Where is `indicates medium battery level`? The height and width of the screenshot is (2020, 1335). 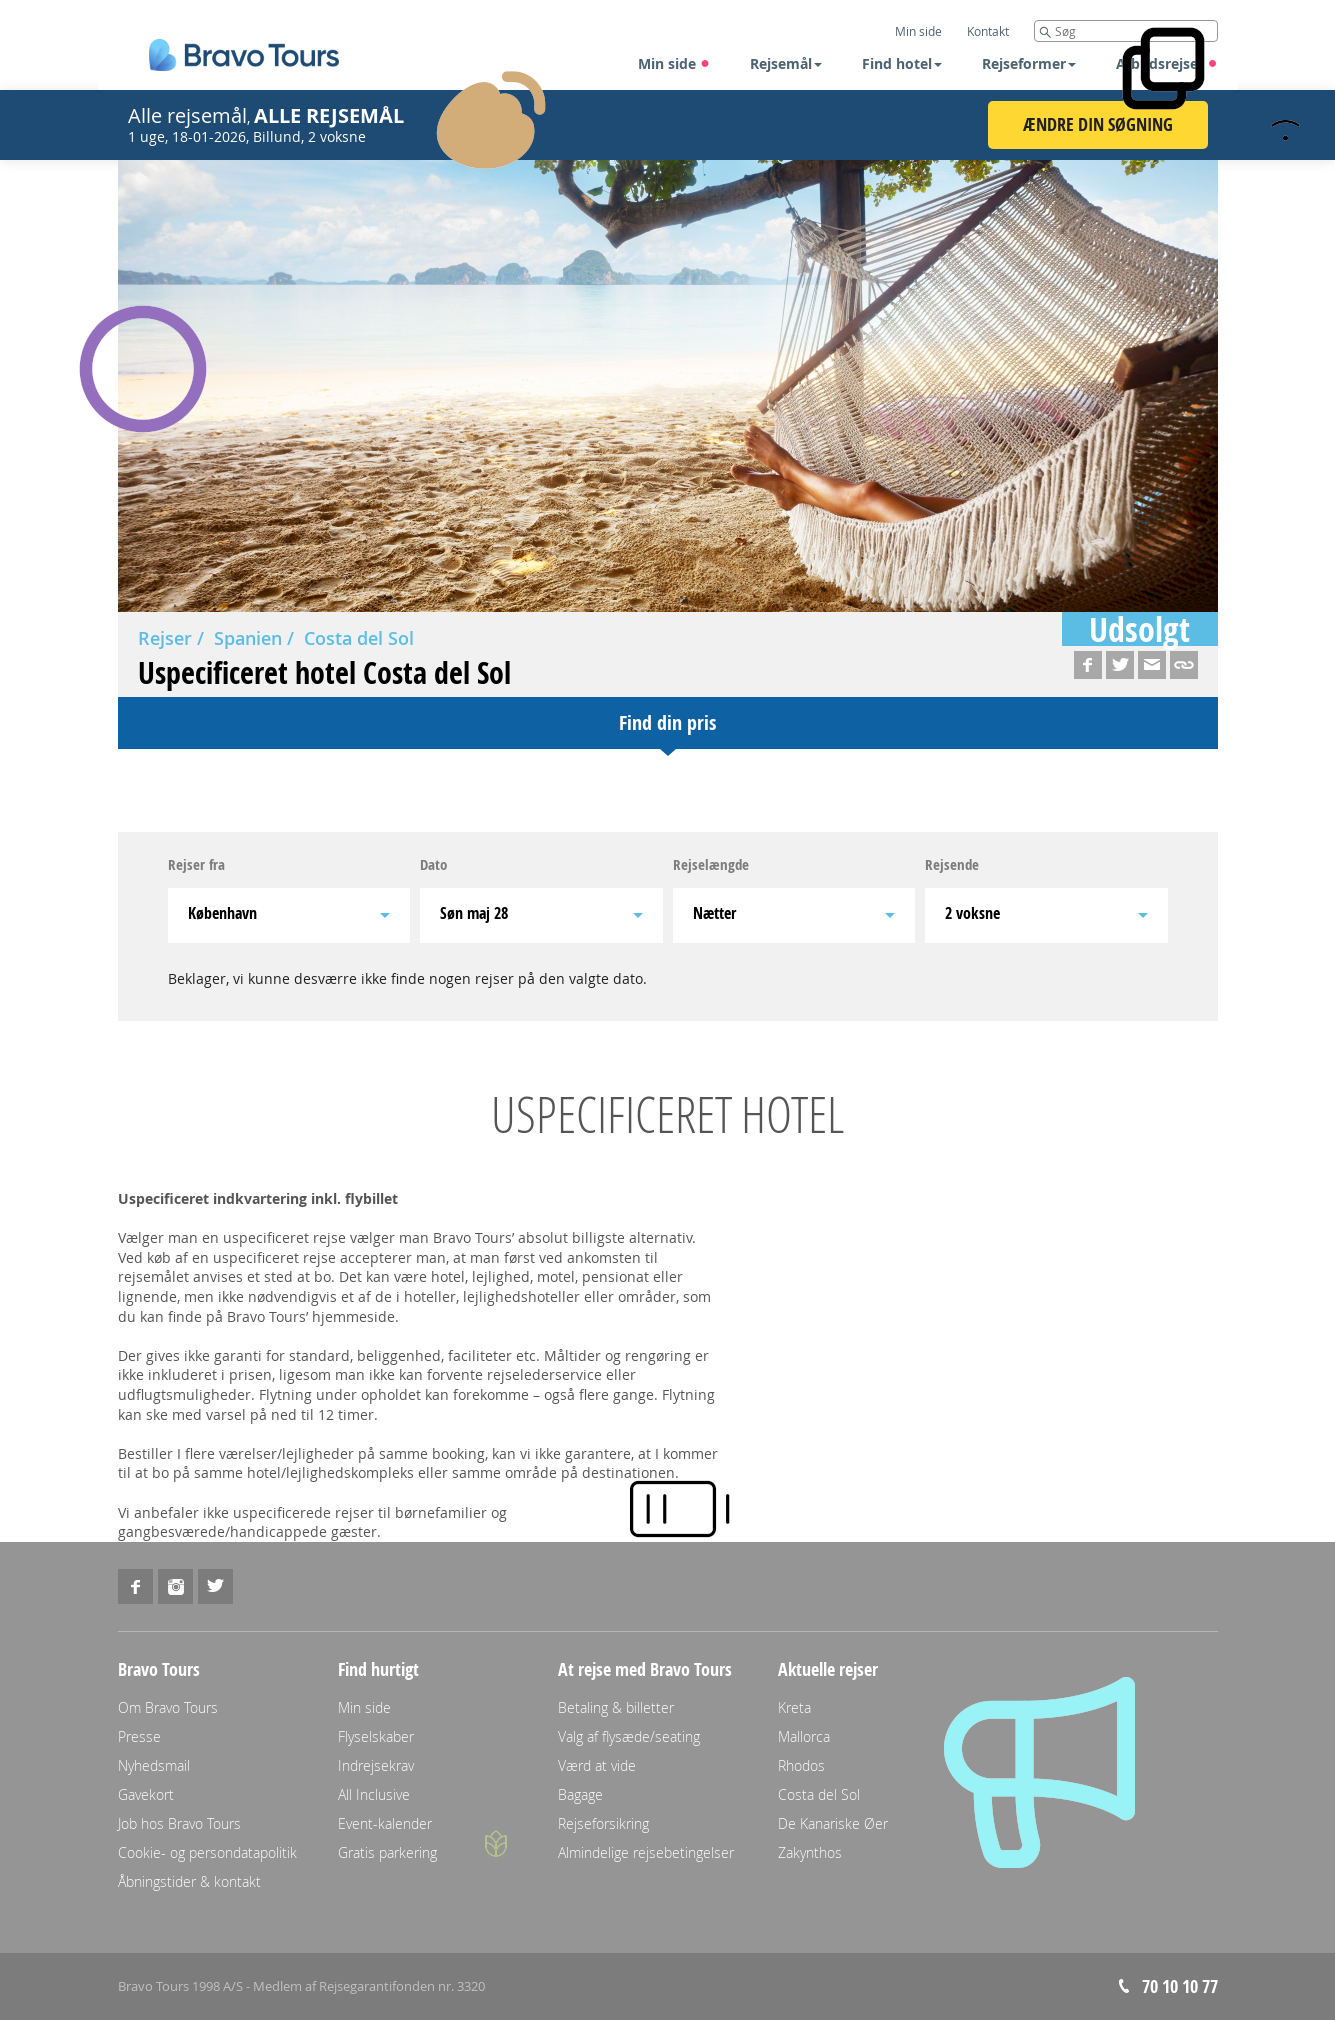 indicates medium battery level is located at coordinates (678, 1509).